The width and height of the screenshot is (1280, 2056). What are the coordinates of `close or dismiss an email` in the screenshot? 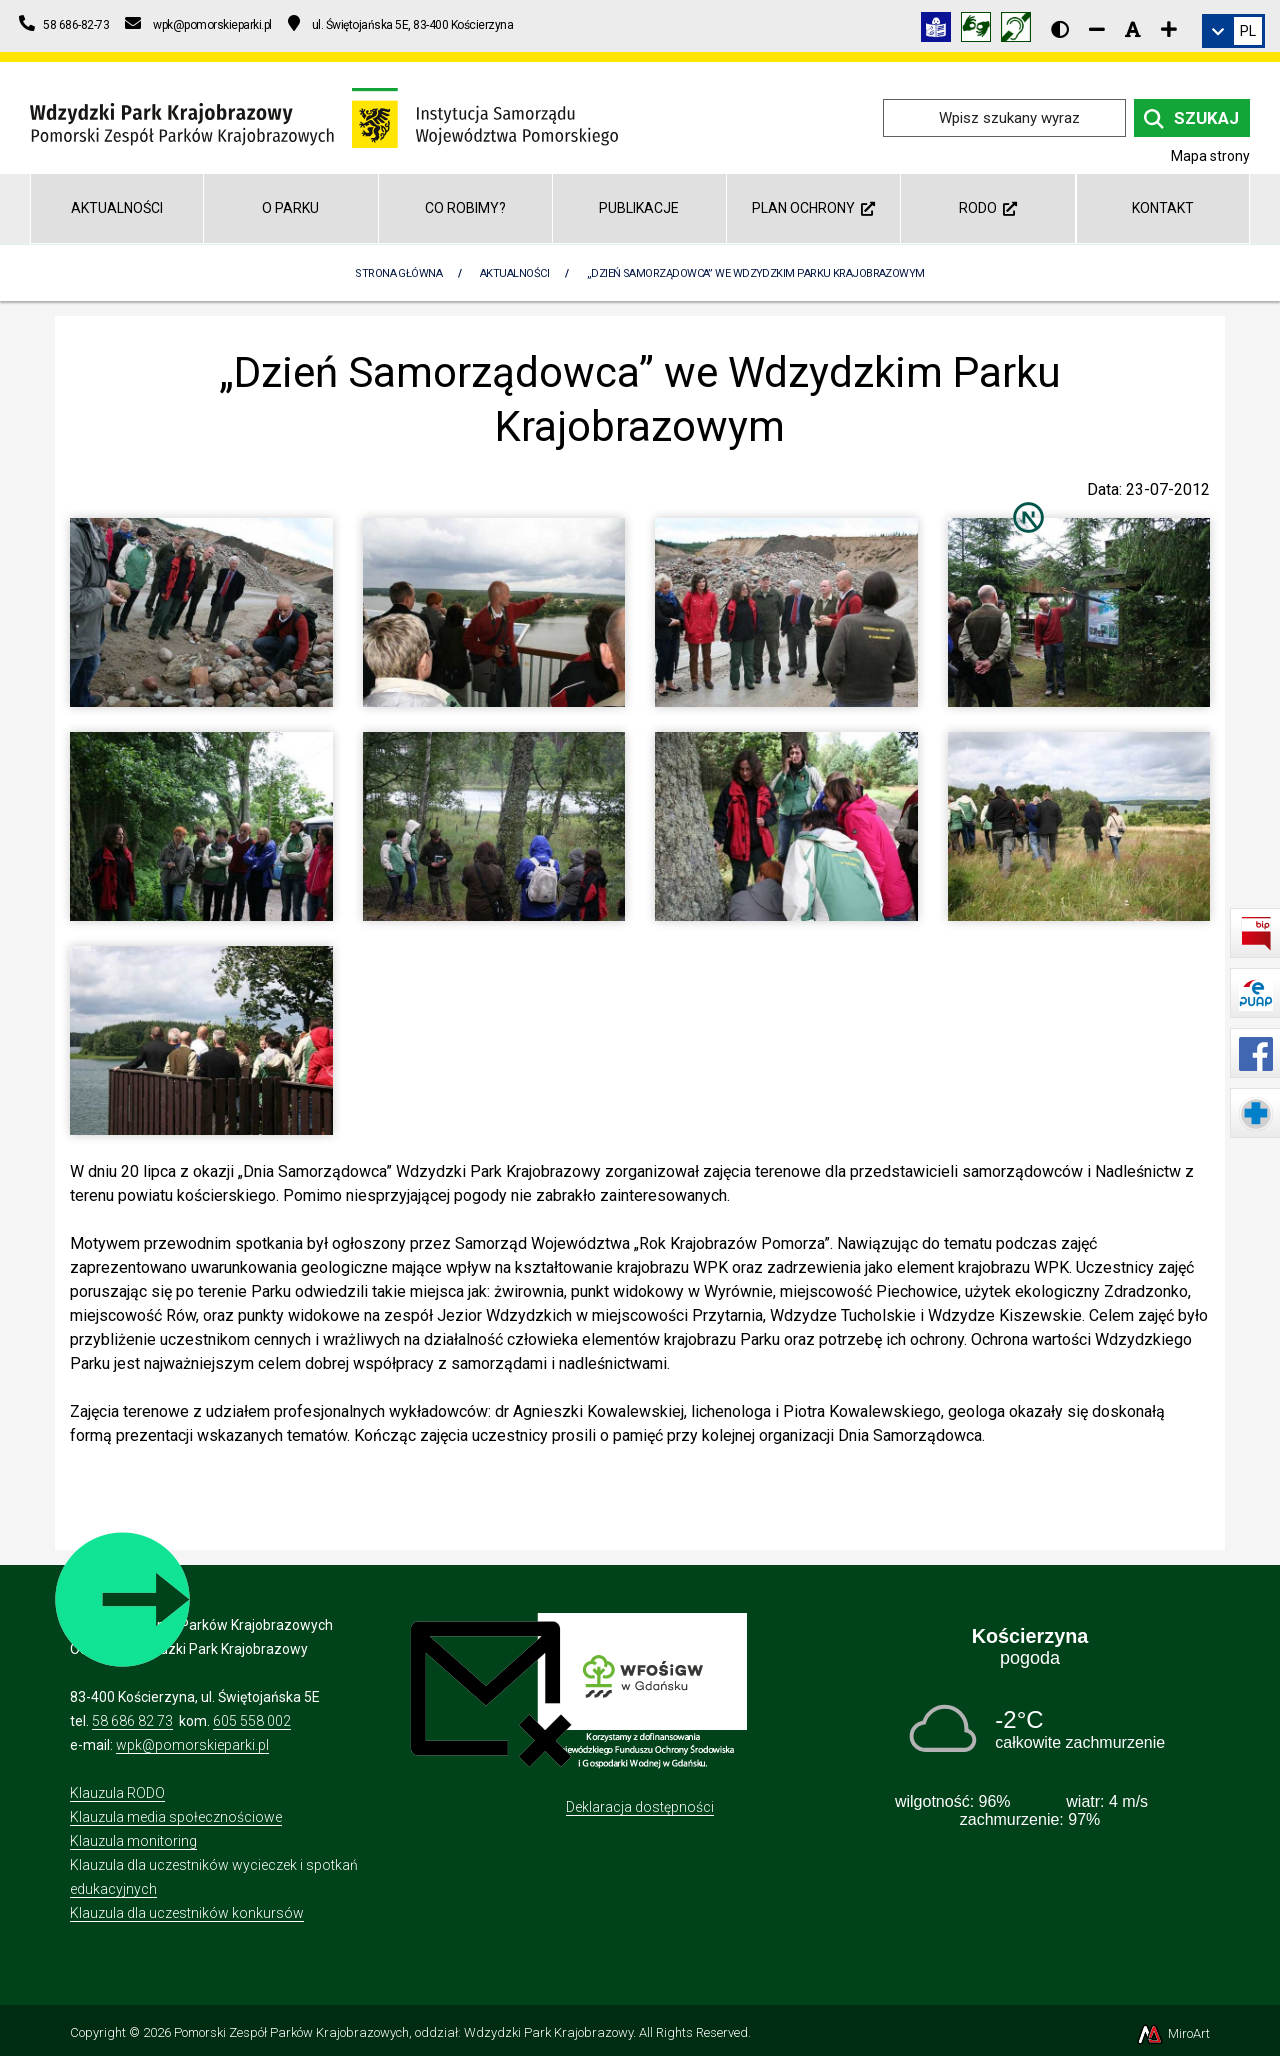 It's located at (485, 1688).